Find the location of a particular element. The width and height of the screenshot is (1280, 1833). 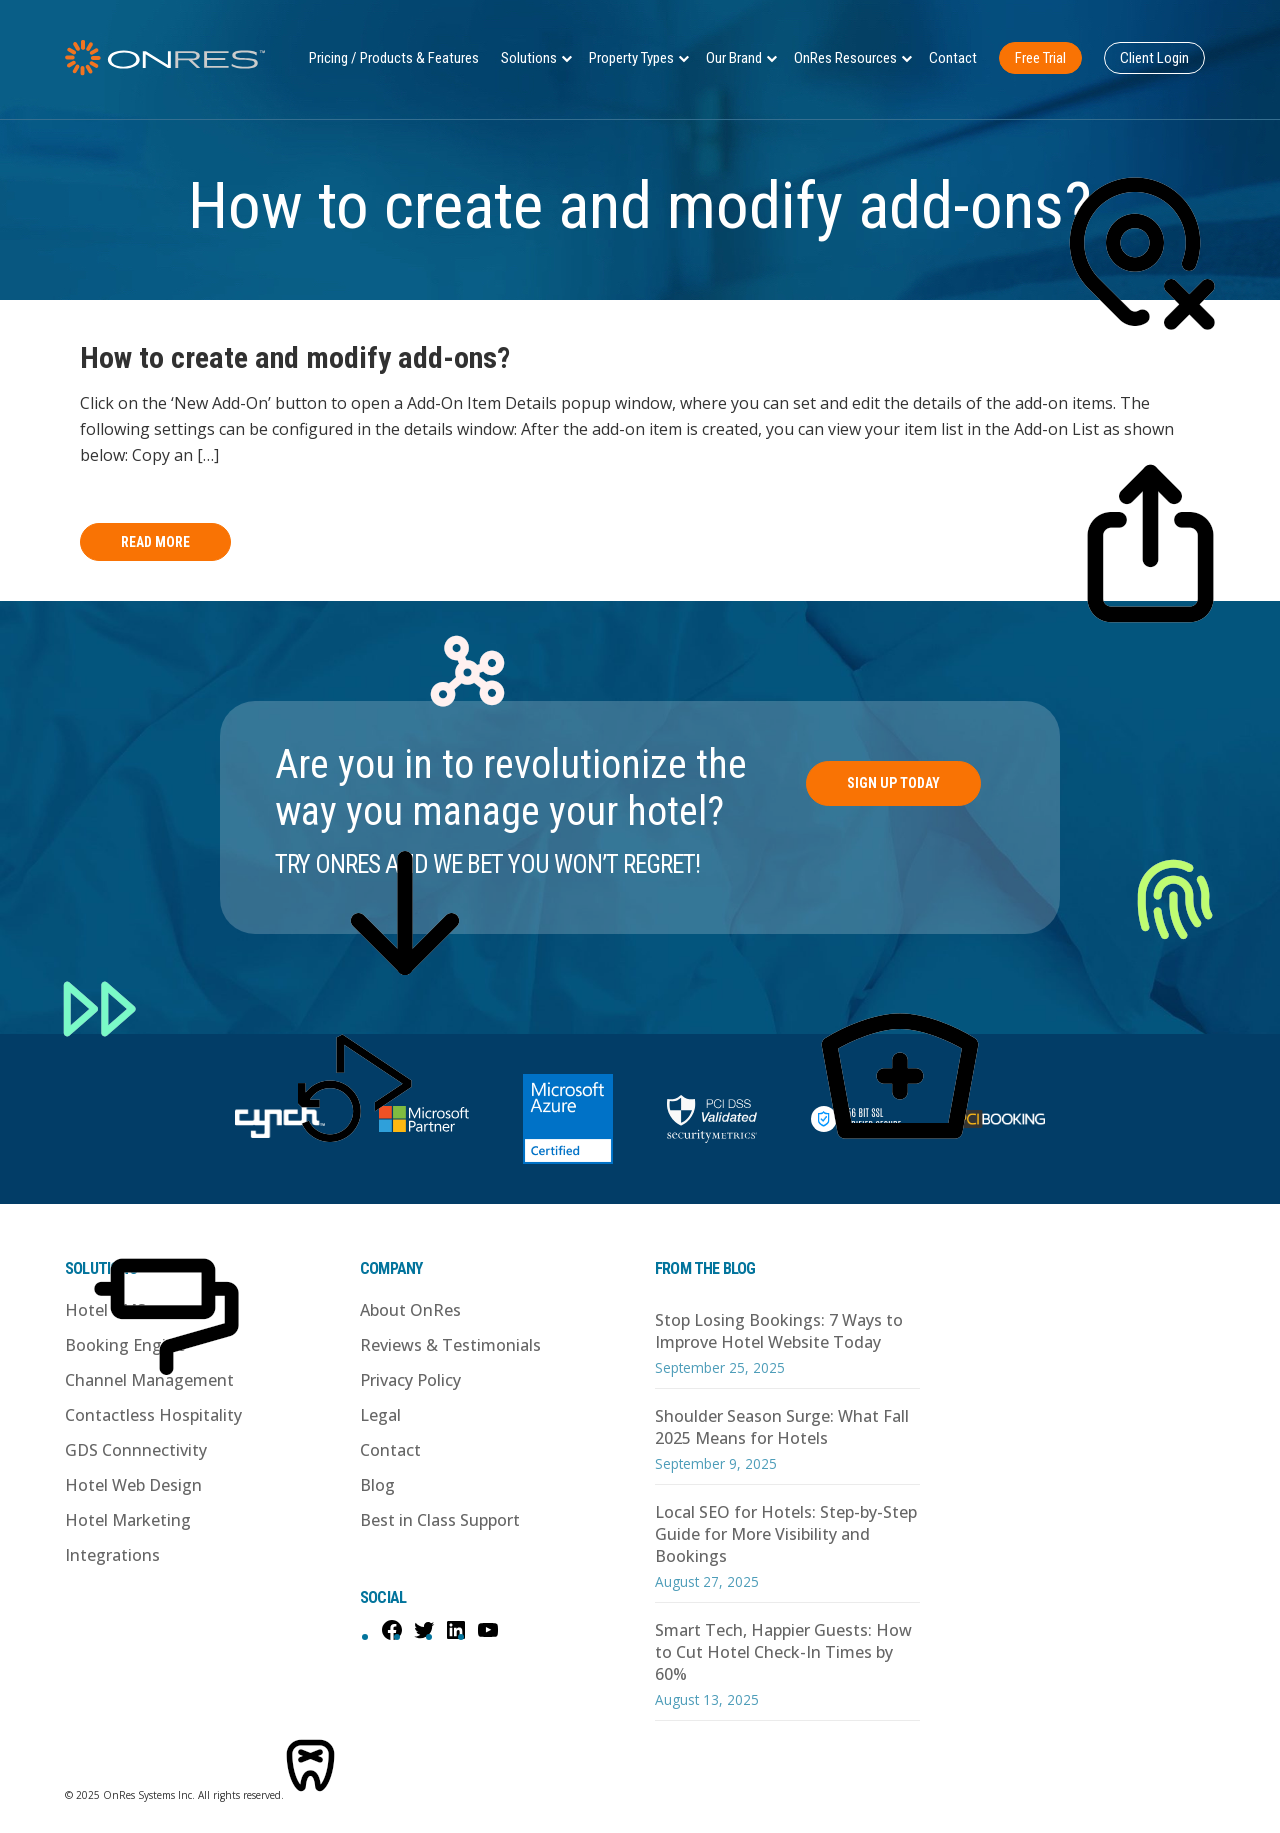

skip to the next track is located at coordinates (98, 1009).